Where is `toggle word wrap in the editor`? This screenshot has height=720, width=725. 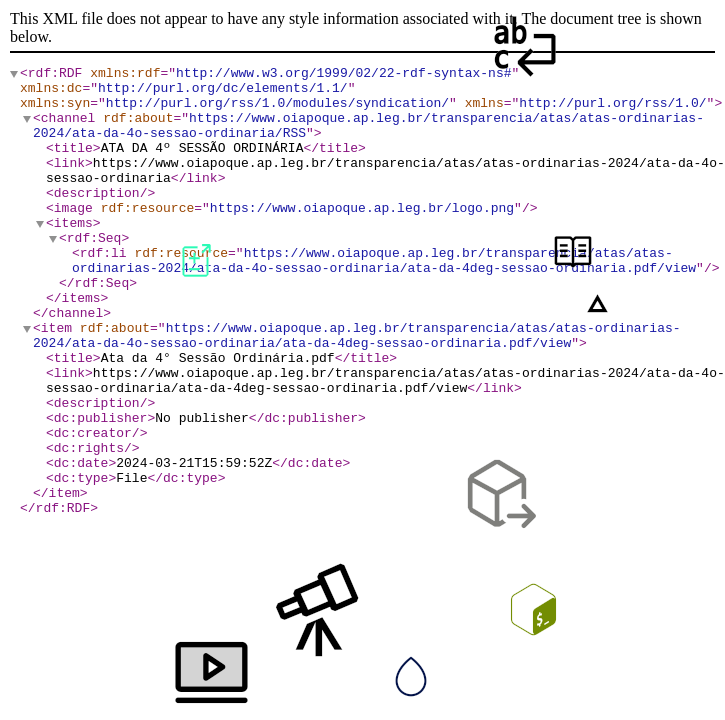 toggle word wrap in the editor is located at coordinates (525, 47).